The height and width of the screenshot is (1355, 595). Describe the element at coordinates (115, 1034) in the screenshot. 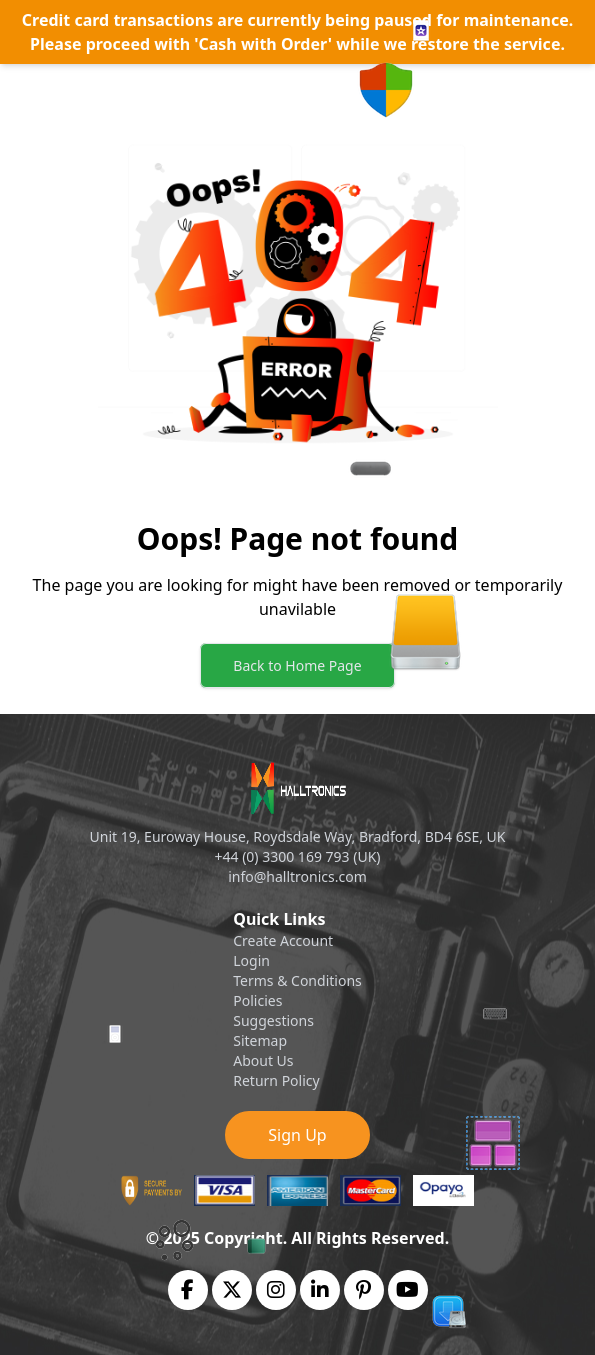

I see `manage connected iPod device` at that location.